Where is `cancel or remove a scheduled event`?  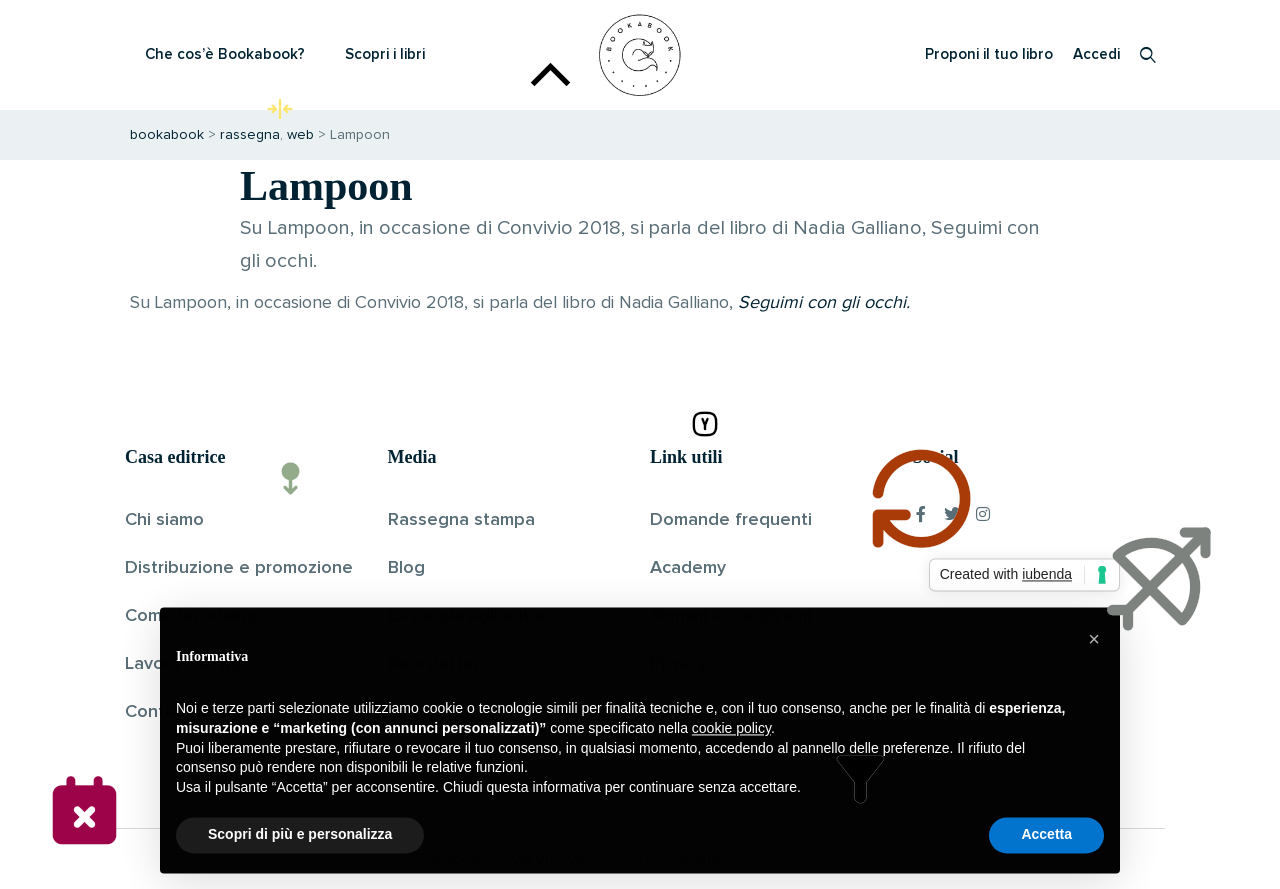
cancel or remove a scheduled event is located at coordinates (84, 812).